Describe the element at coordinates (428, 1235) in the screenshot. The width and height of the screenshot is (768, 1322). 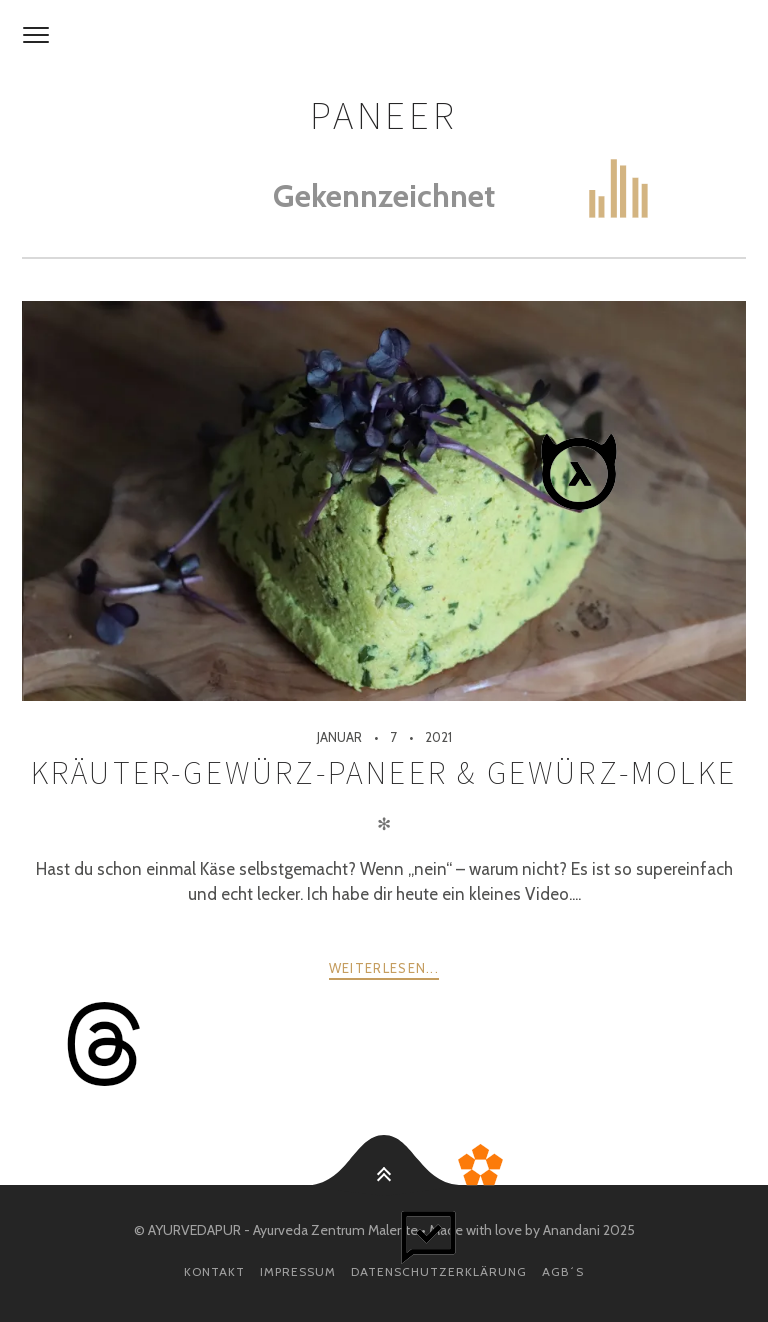
I see `message sent successfully` at that location.